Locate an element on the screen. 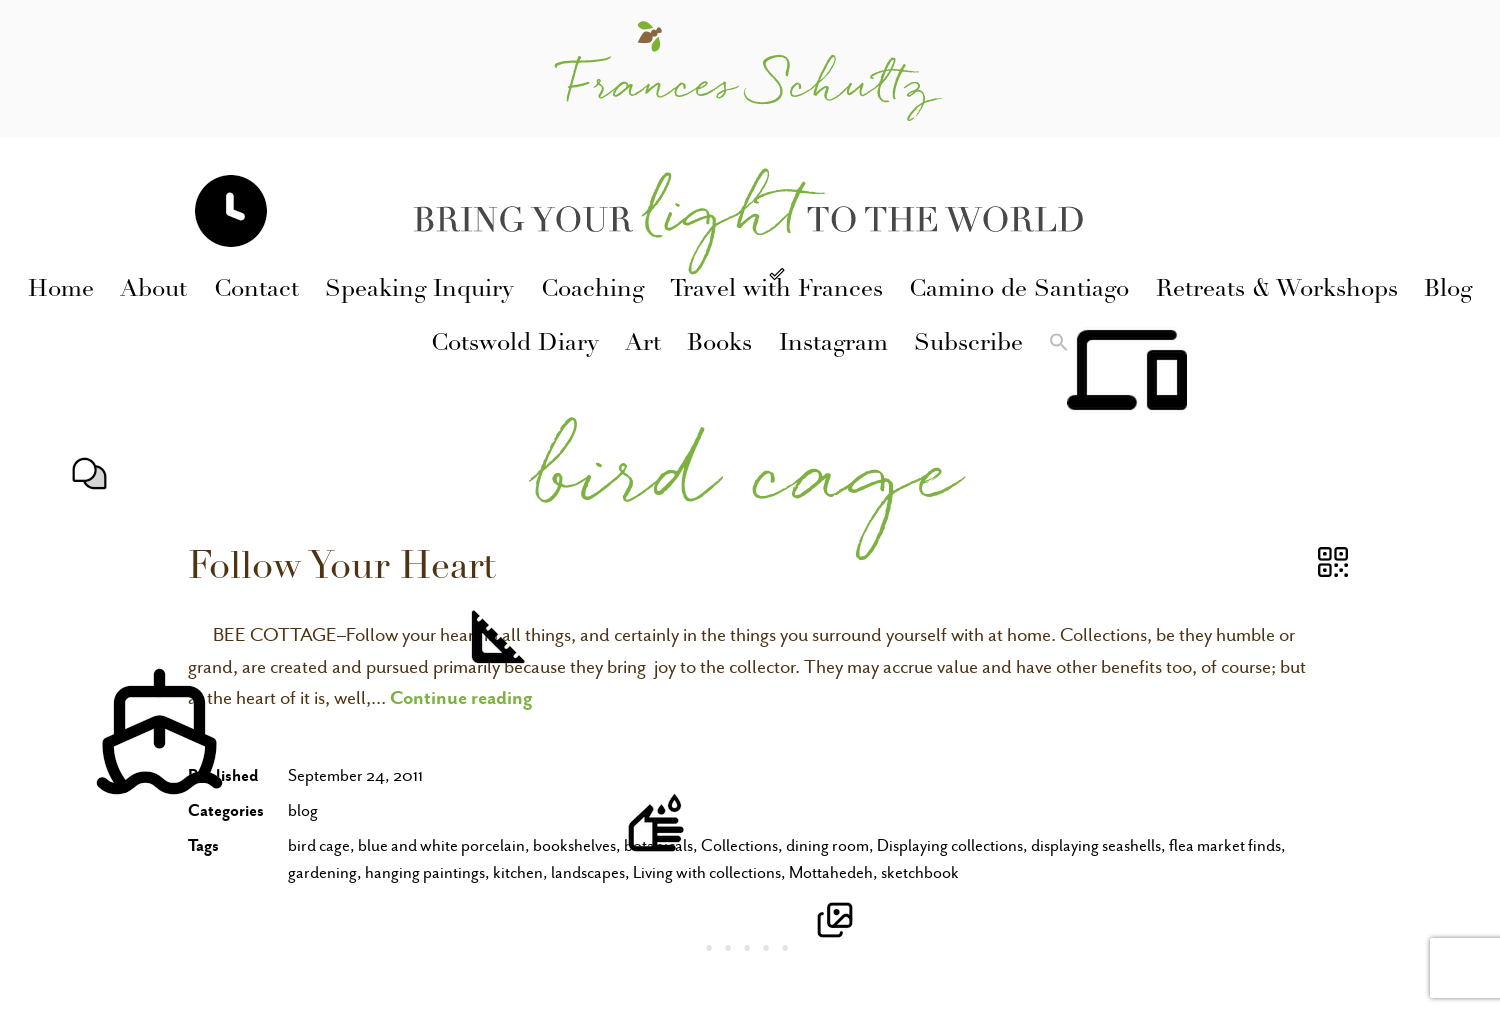 The height and width of the screenshot is (1012, 1500). scan or generate a qr code is located at coordinates (1333, 562).